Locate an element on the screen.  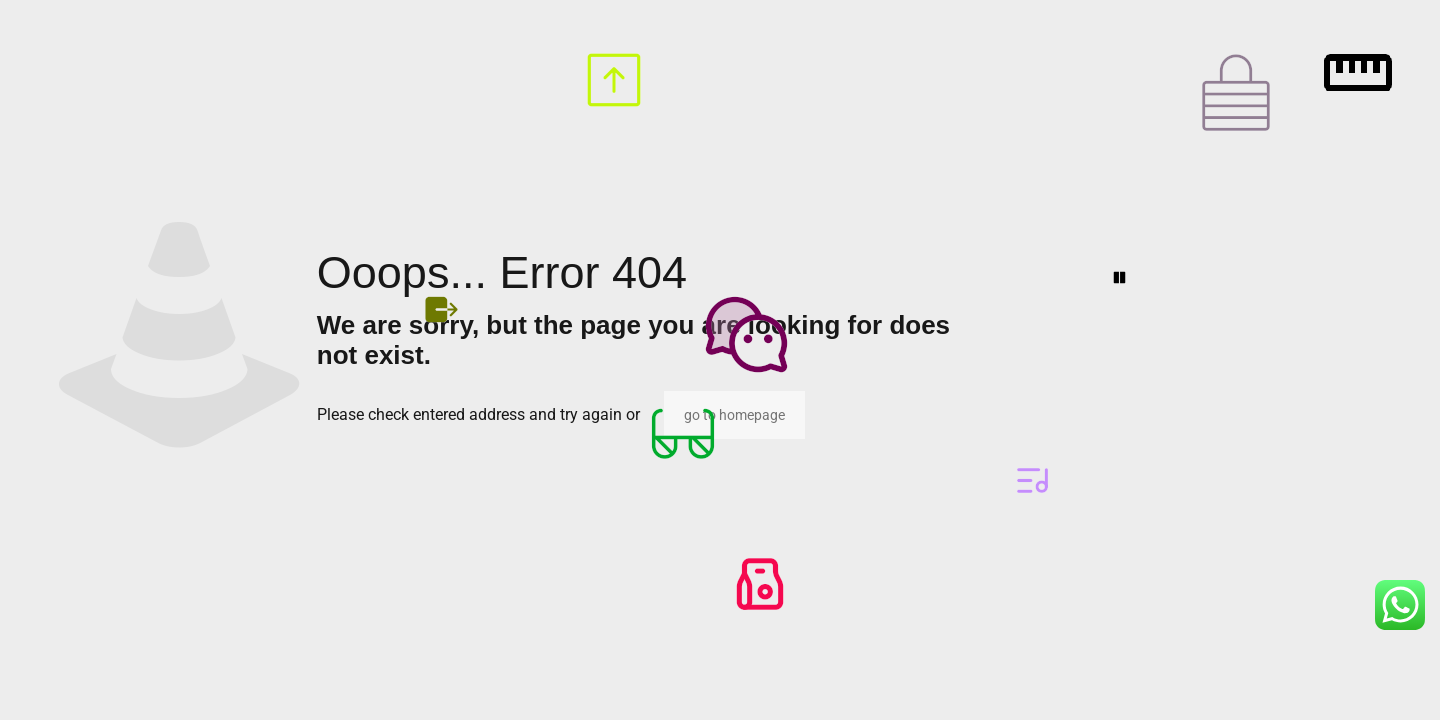
open wechat messaging app is located at coordinates (746, 334).